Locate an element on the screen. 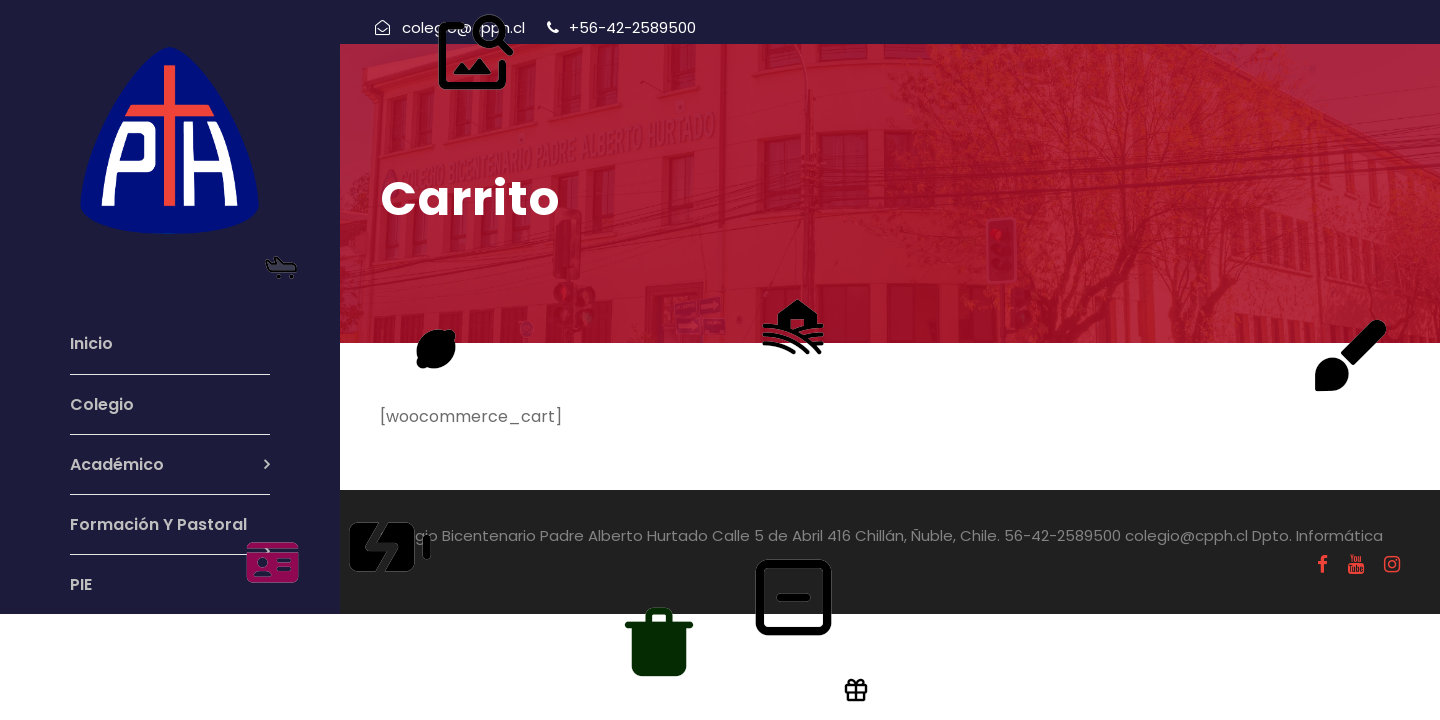 The image size is (1440, 720). indicates citrus or lemon flavor is located at coordinates (436, 349).